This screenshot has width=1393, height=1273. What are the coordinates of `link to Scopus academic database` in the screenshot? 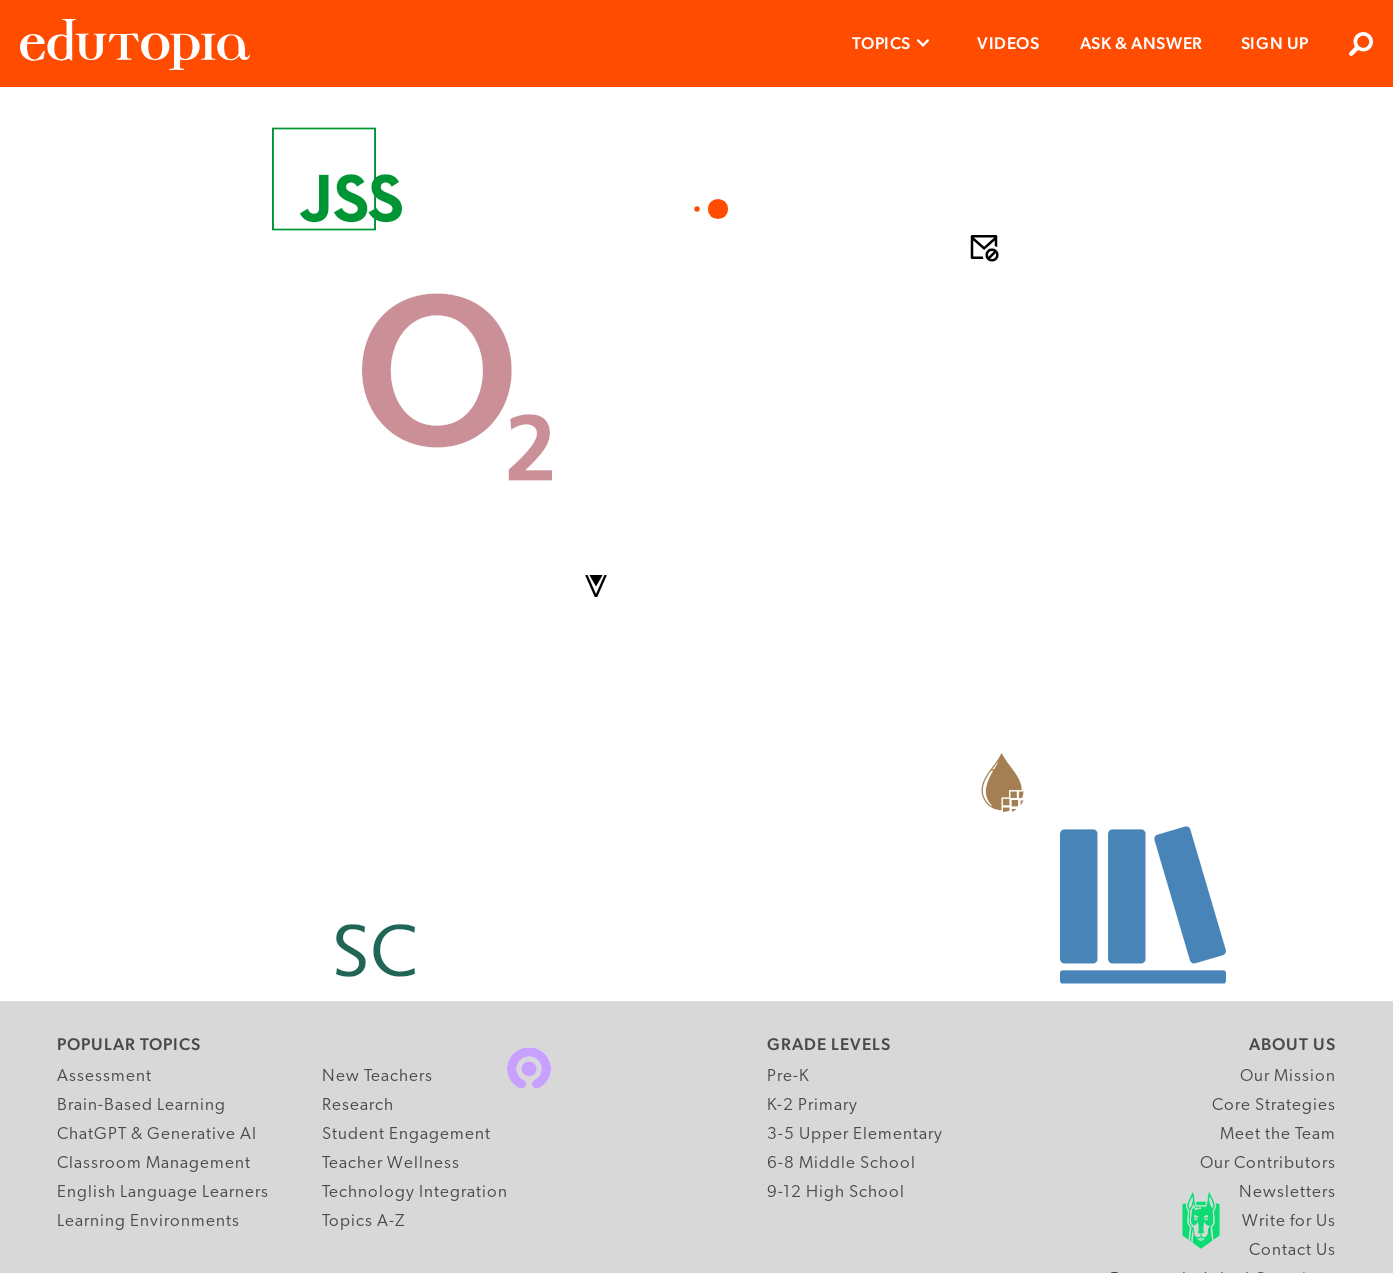 It's located at (375, 950).